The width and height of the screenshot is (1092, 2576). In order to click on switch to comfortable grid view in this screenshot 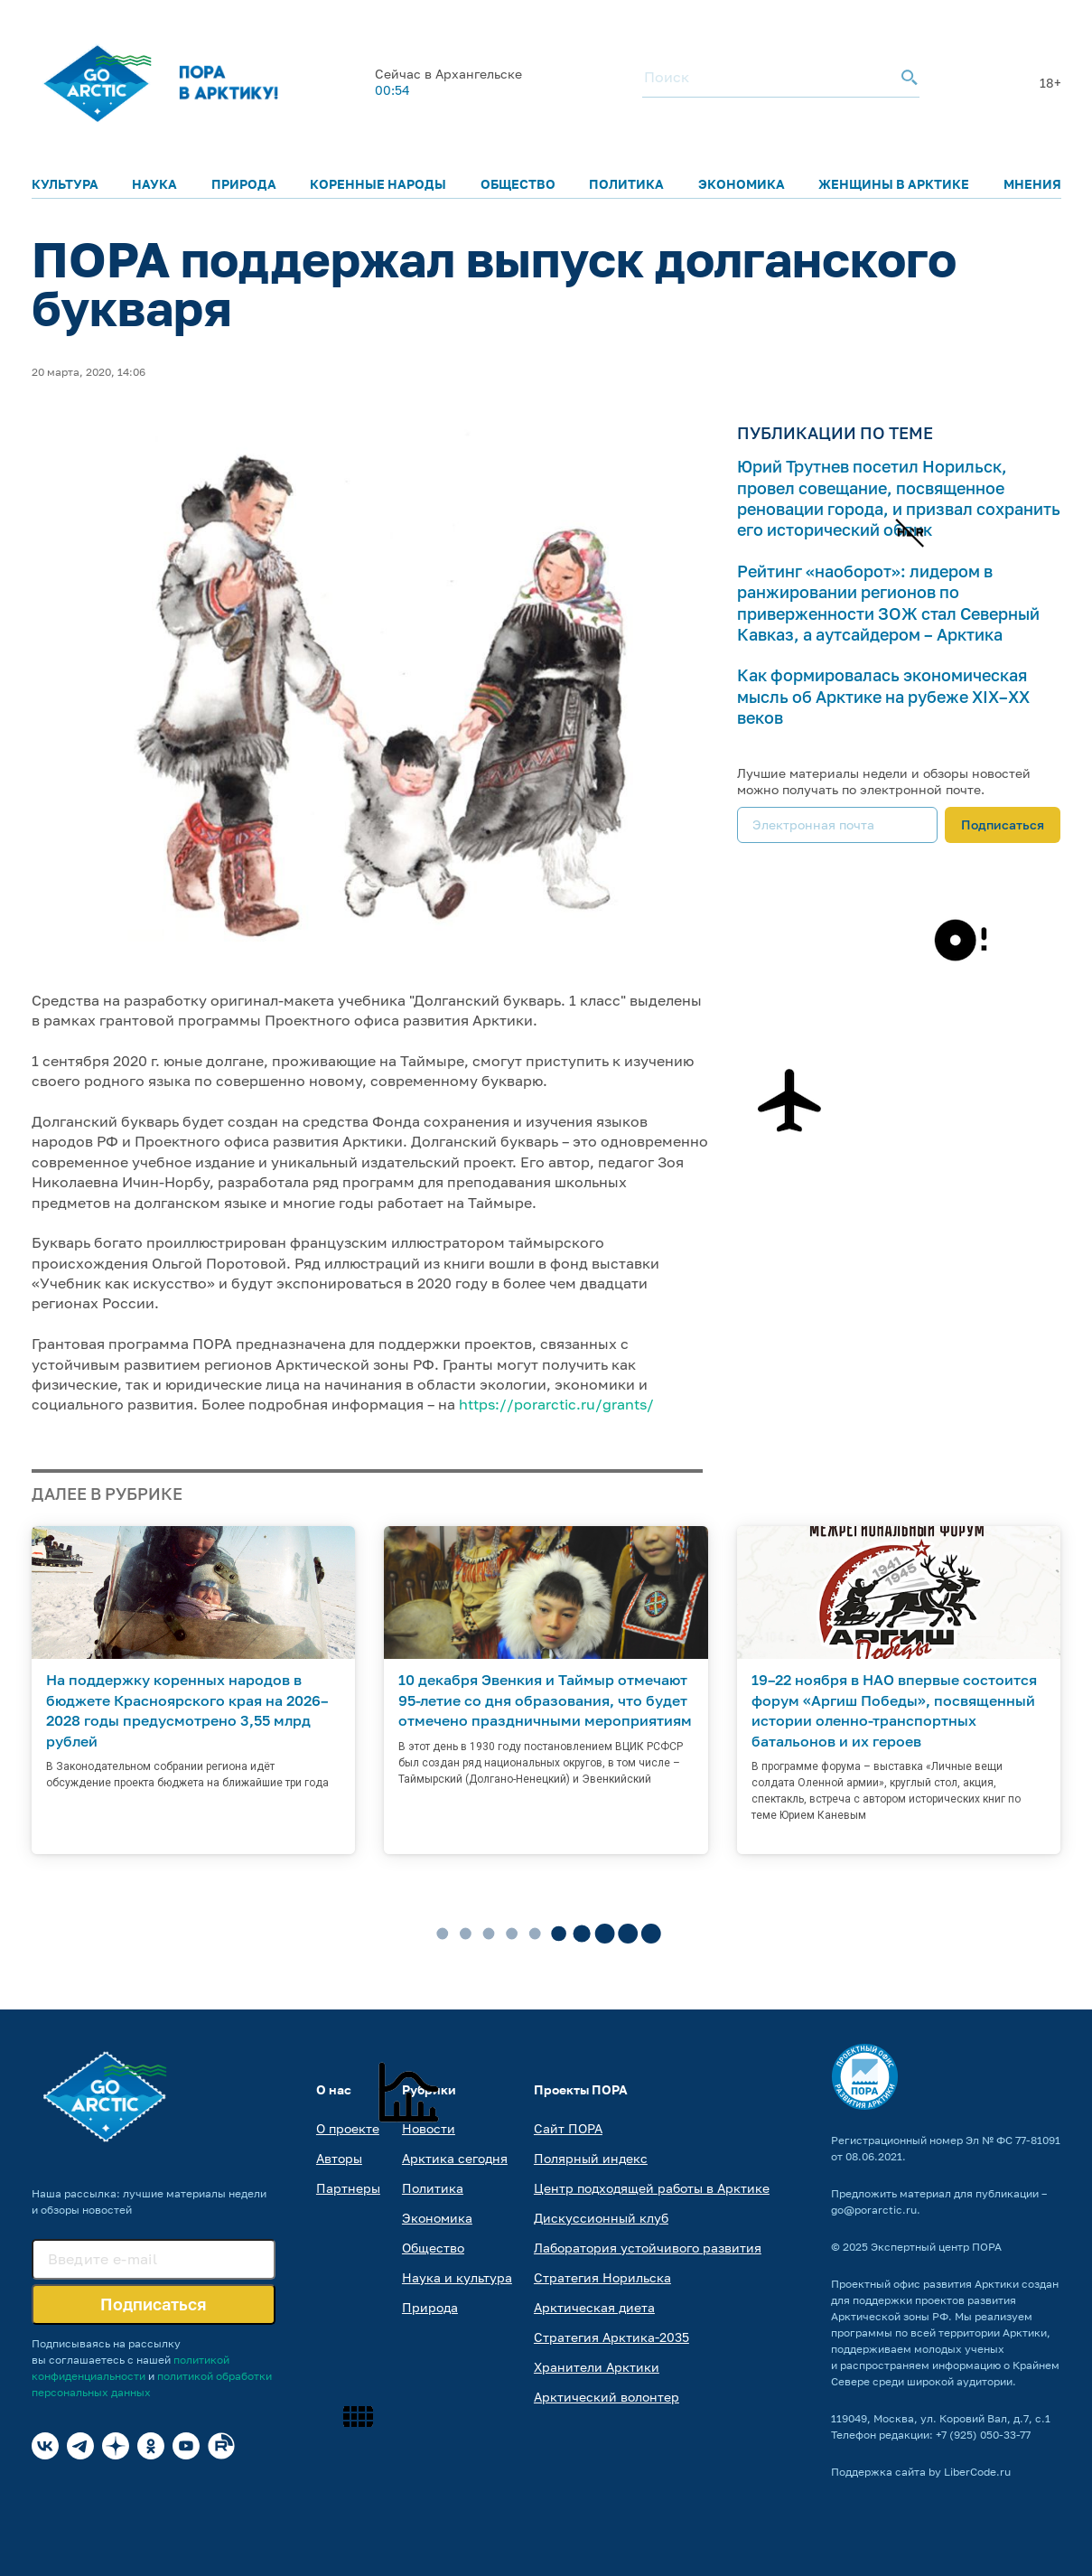, I will do `click(357, 2416)`.